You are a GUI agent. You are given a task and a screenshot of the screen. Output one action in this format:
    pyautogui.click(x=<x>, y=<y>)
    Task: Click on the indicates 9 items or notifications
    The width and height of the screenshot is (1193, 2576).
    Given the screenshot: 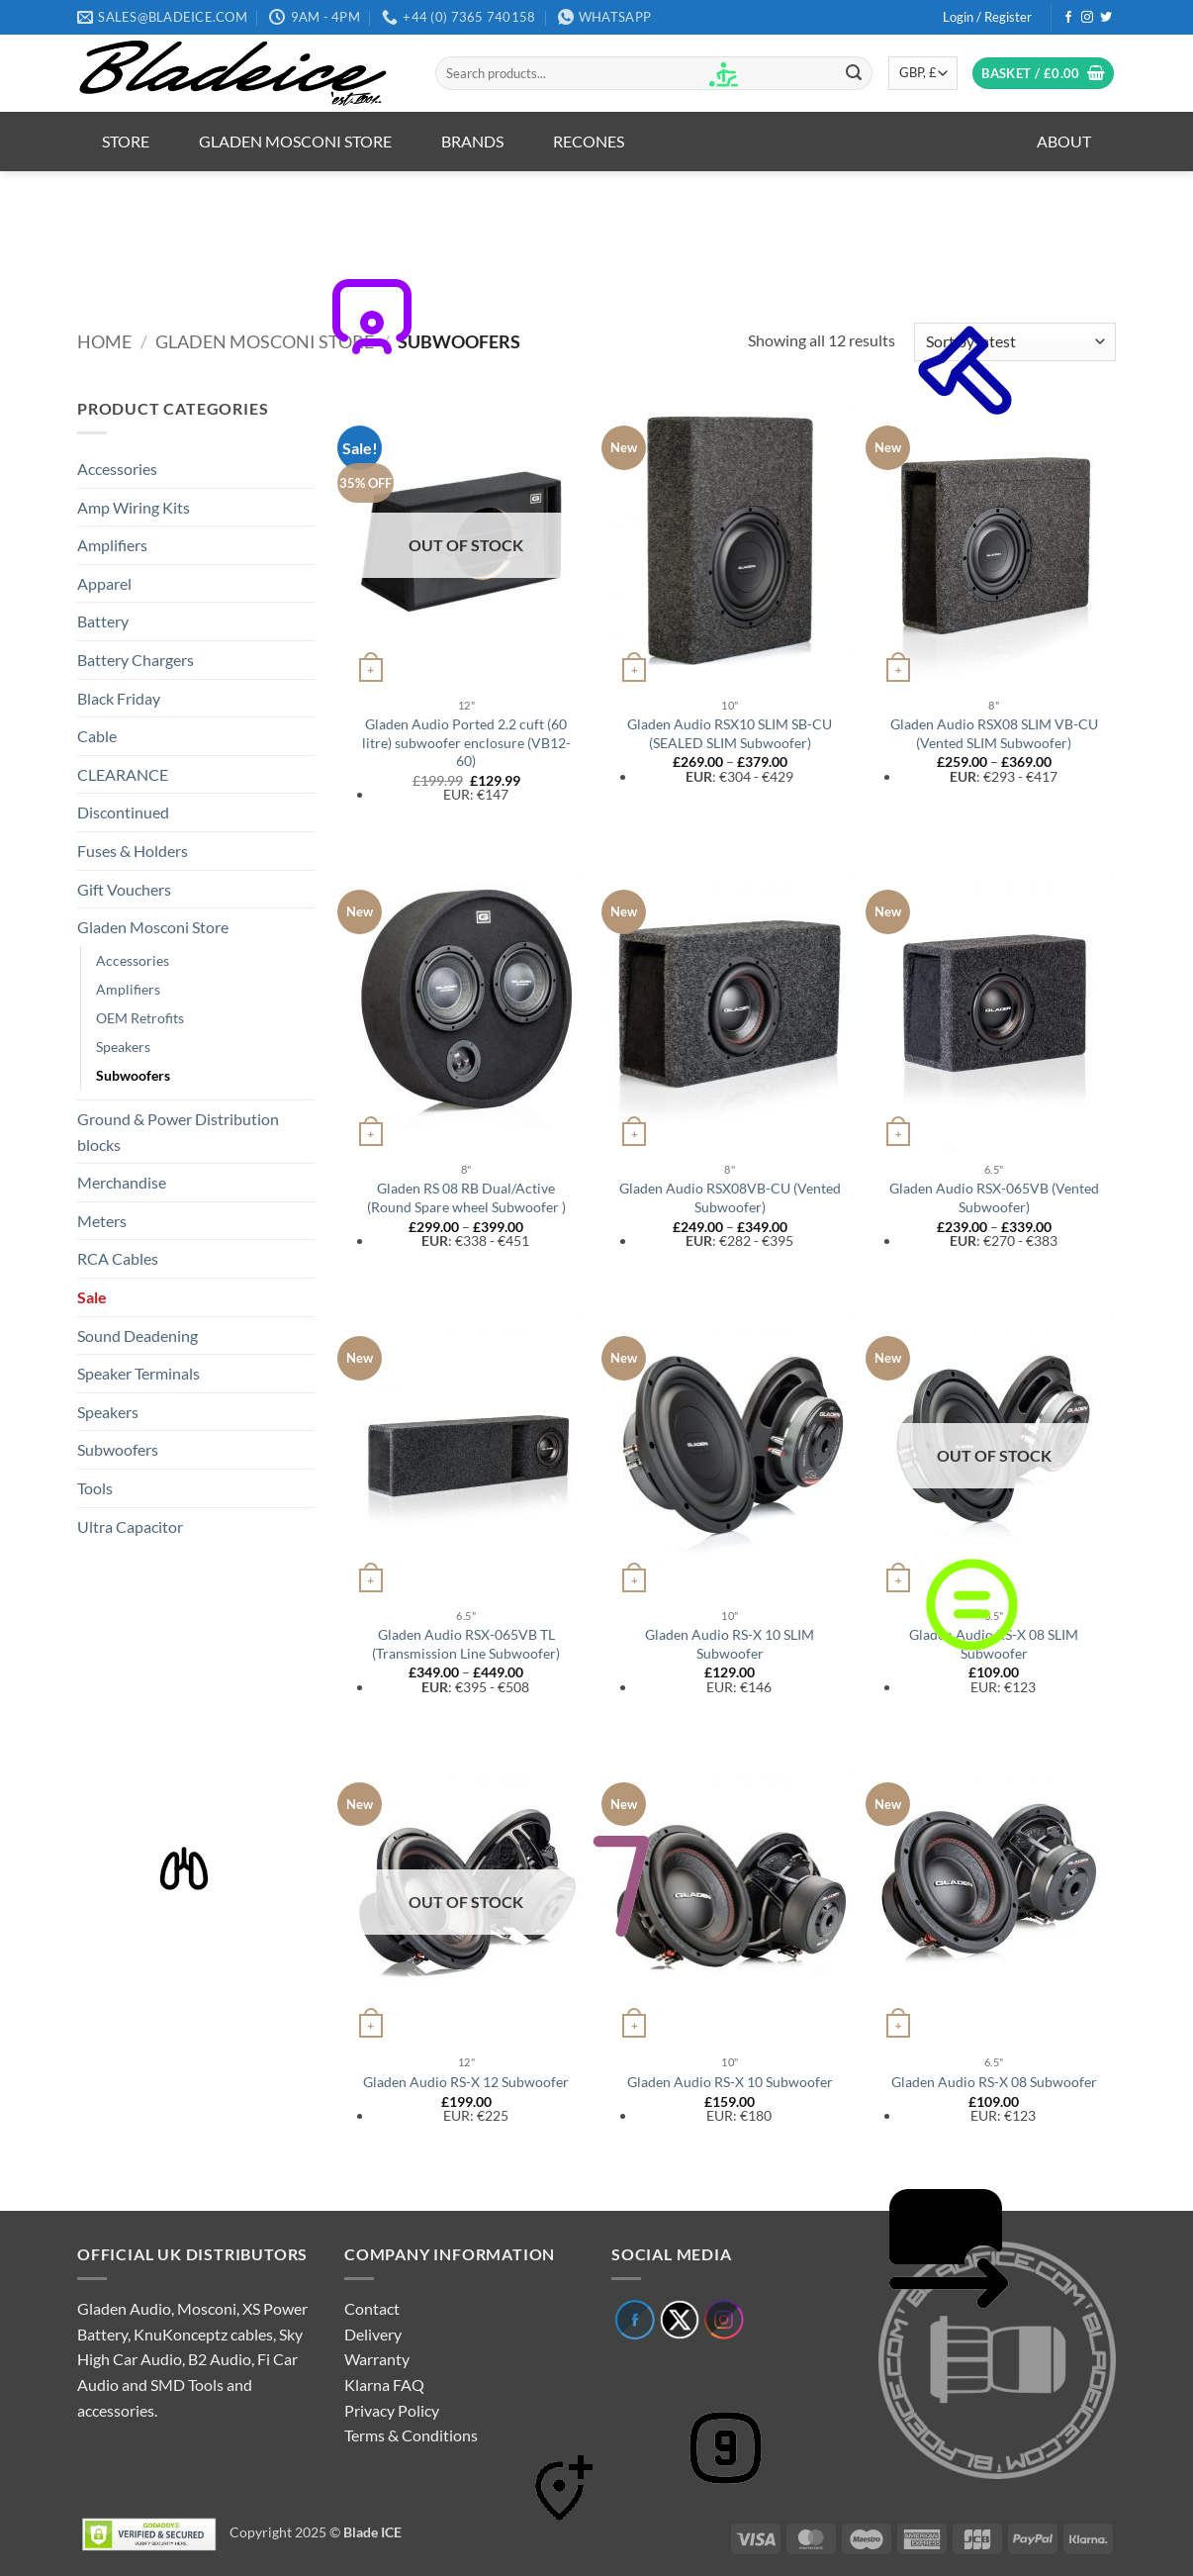 What is the action you would take?
    pyautogui.click(x=725, y=2447)
    